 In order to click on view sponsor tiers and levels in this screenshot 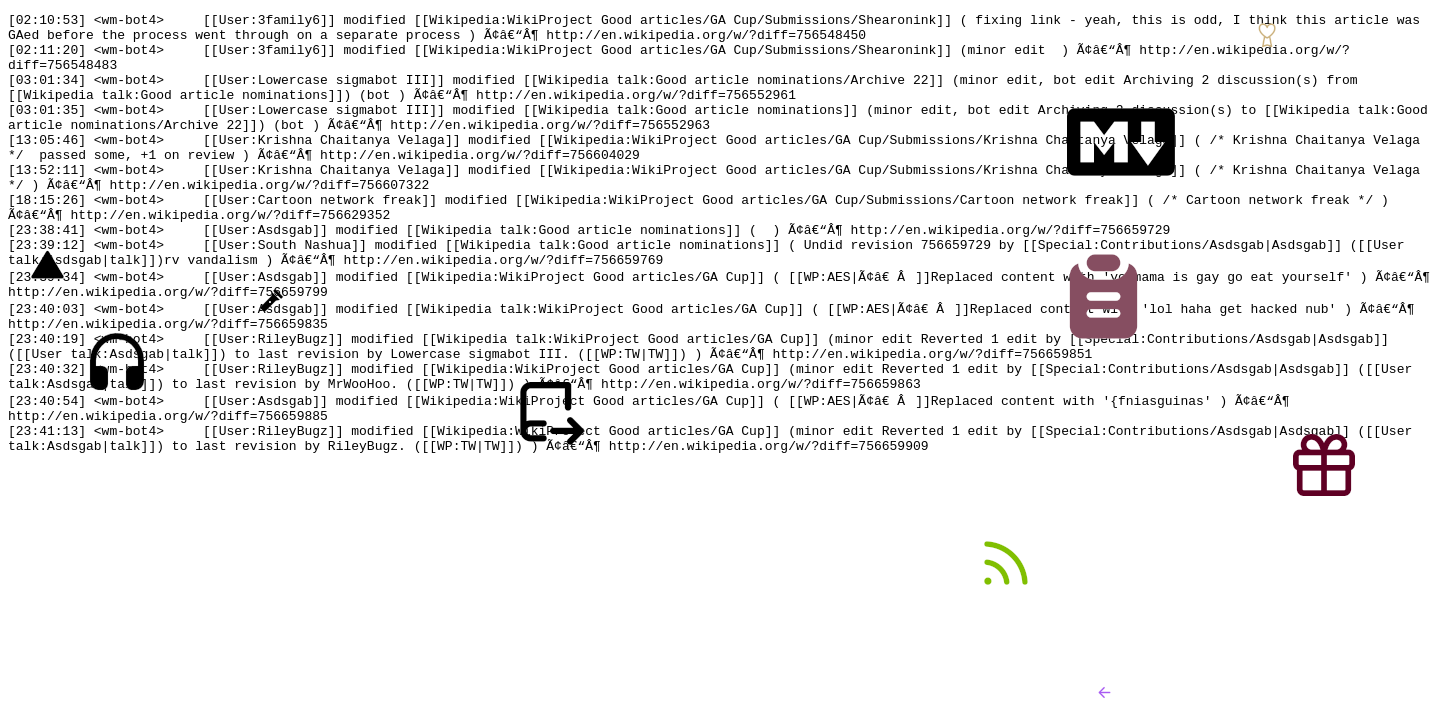, I will do `click(1267, 35)`.